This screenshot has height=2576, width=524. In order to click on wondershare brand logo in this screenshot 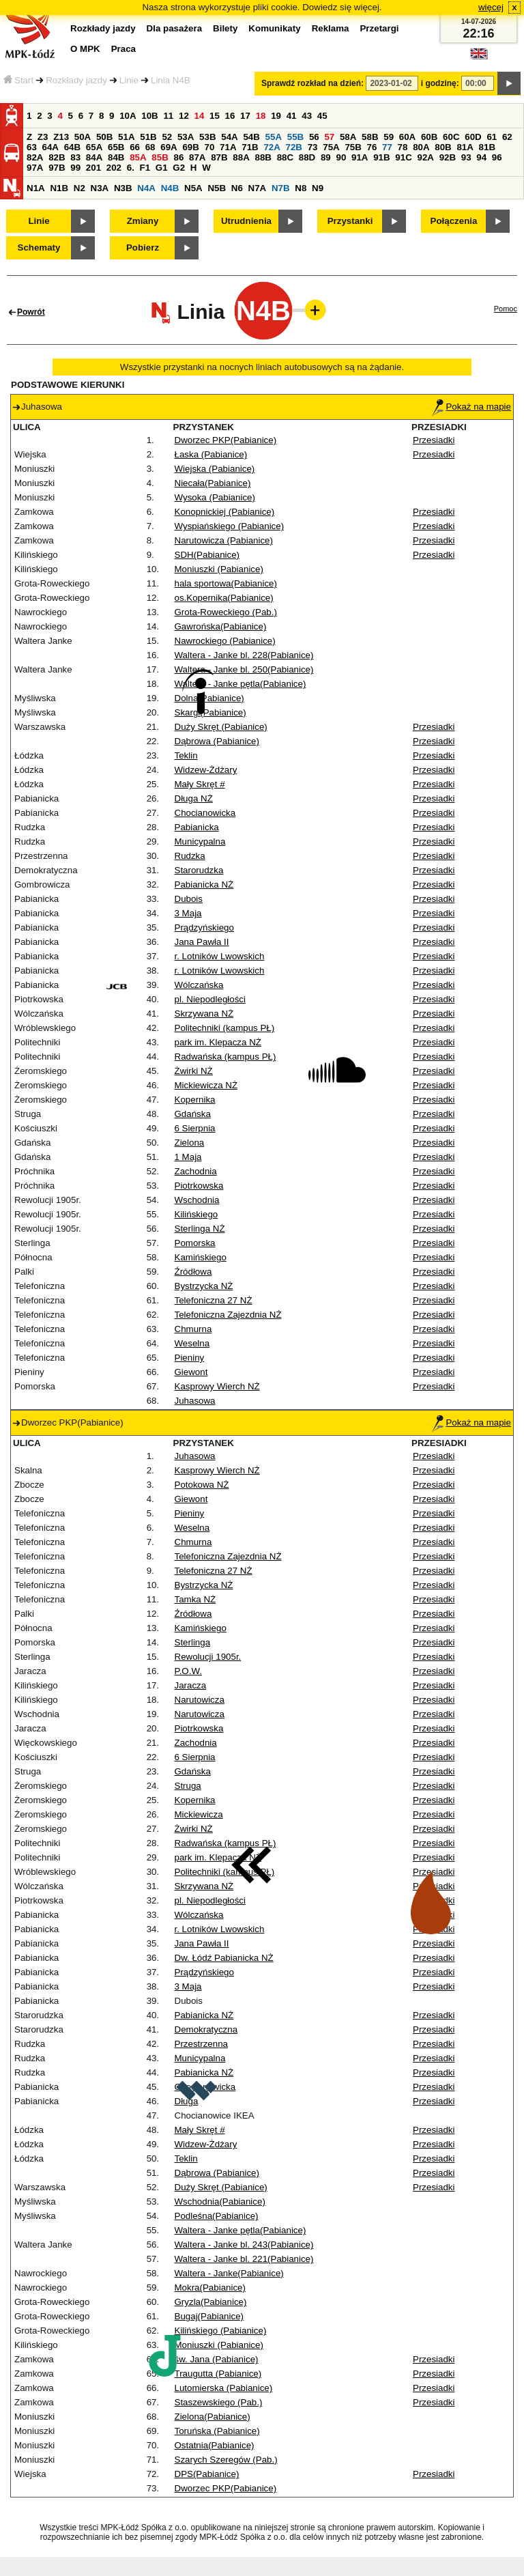, I will do `click(196, 2091)`.